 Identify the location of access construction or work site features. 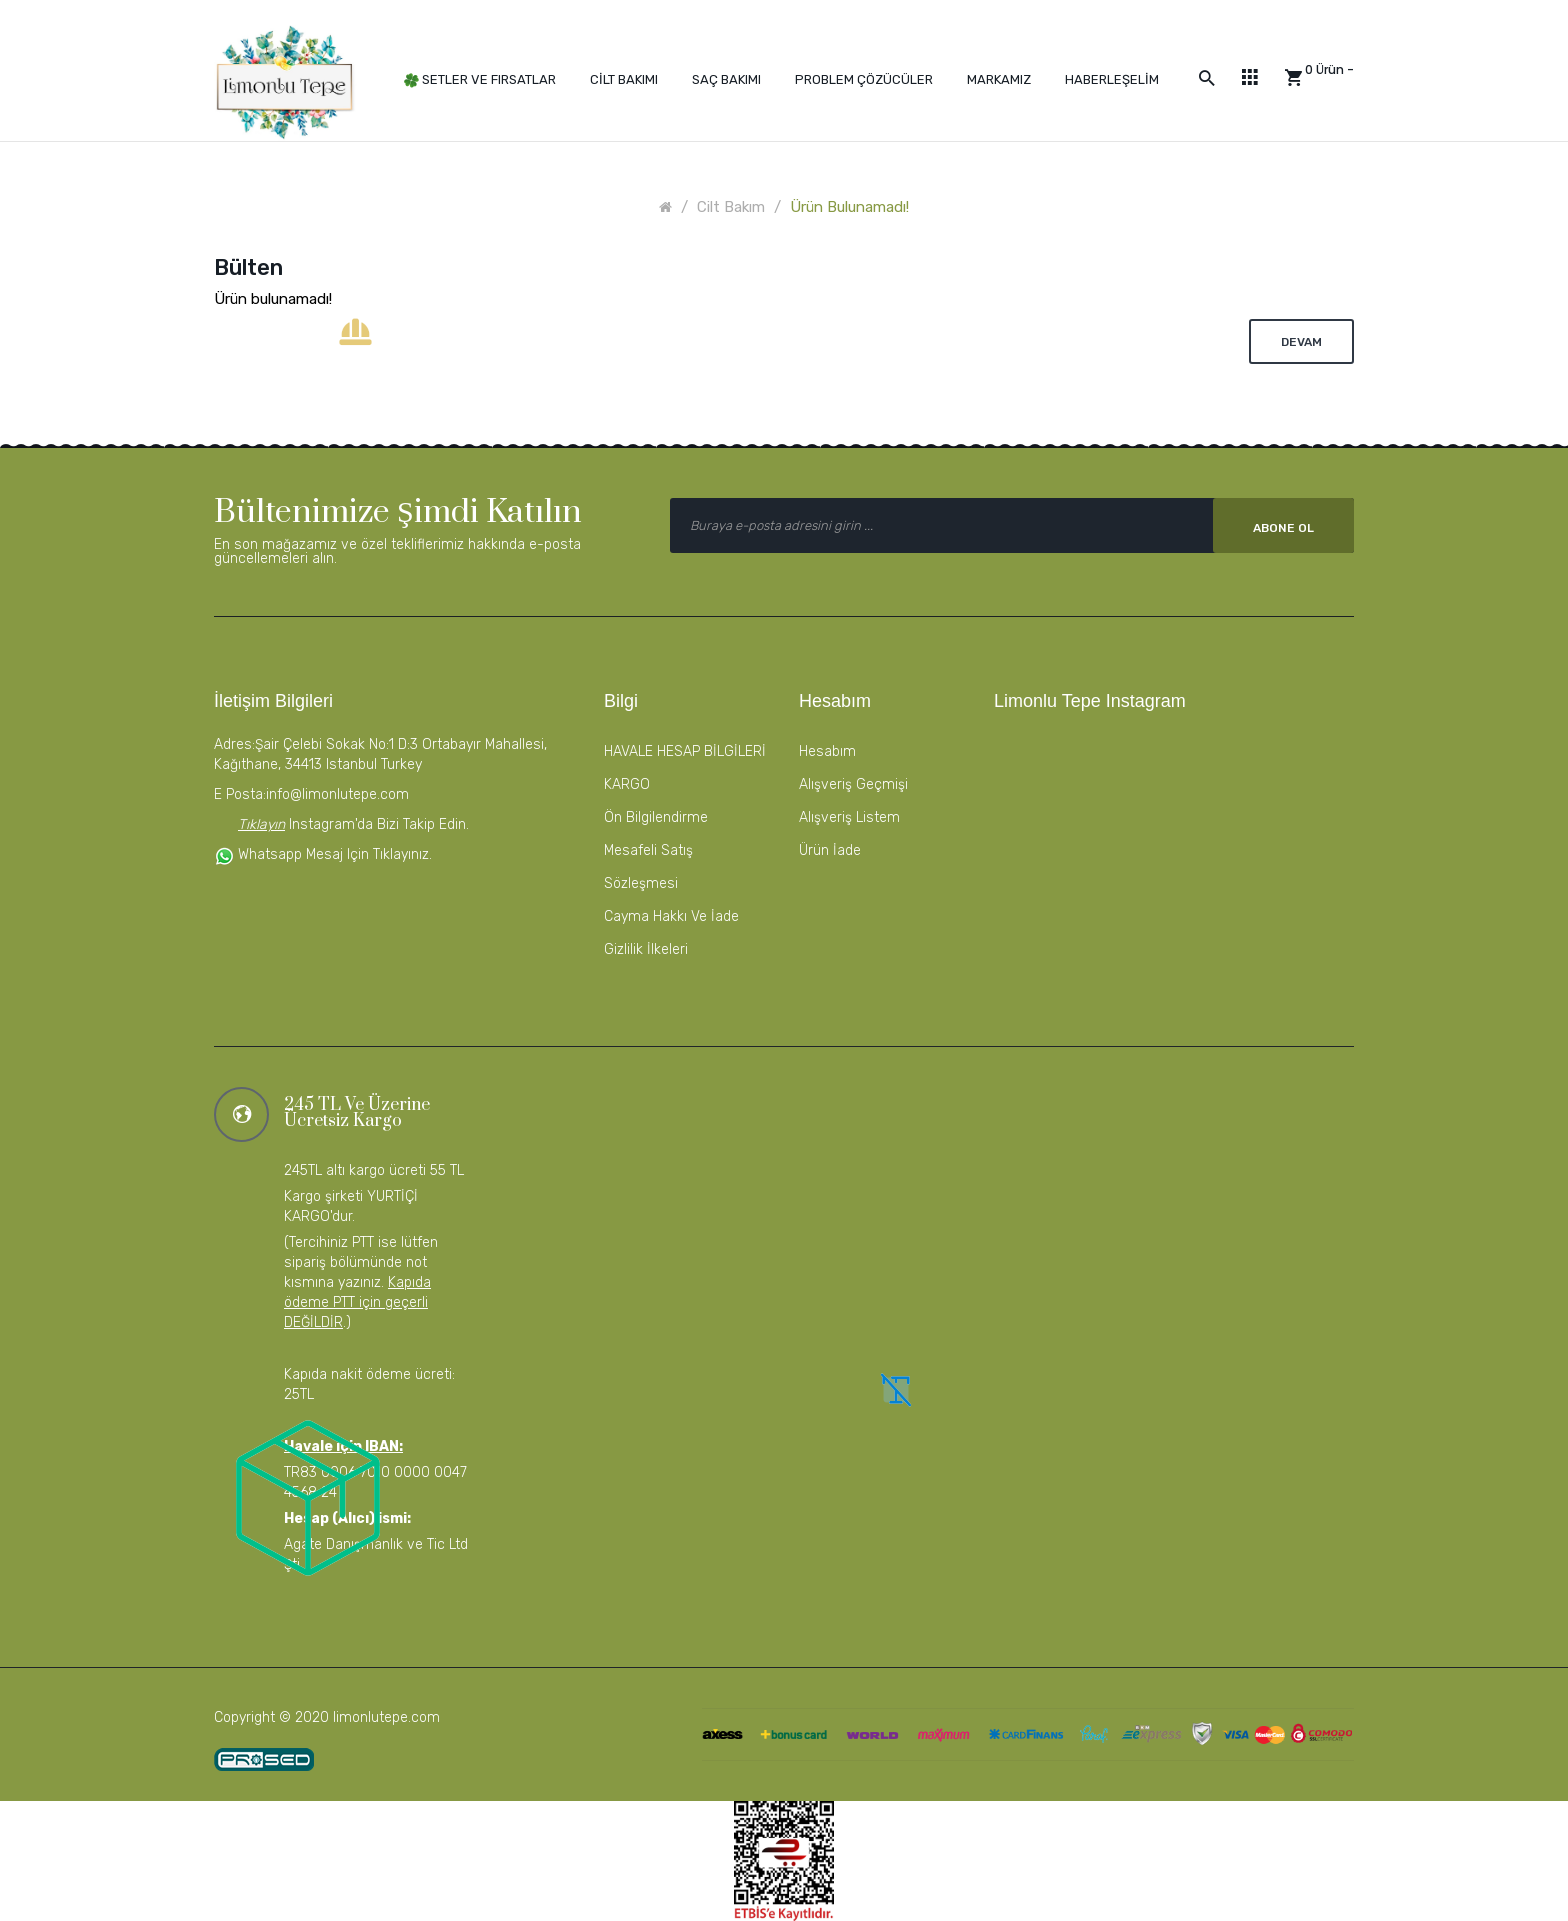
(355, 333).